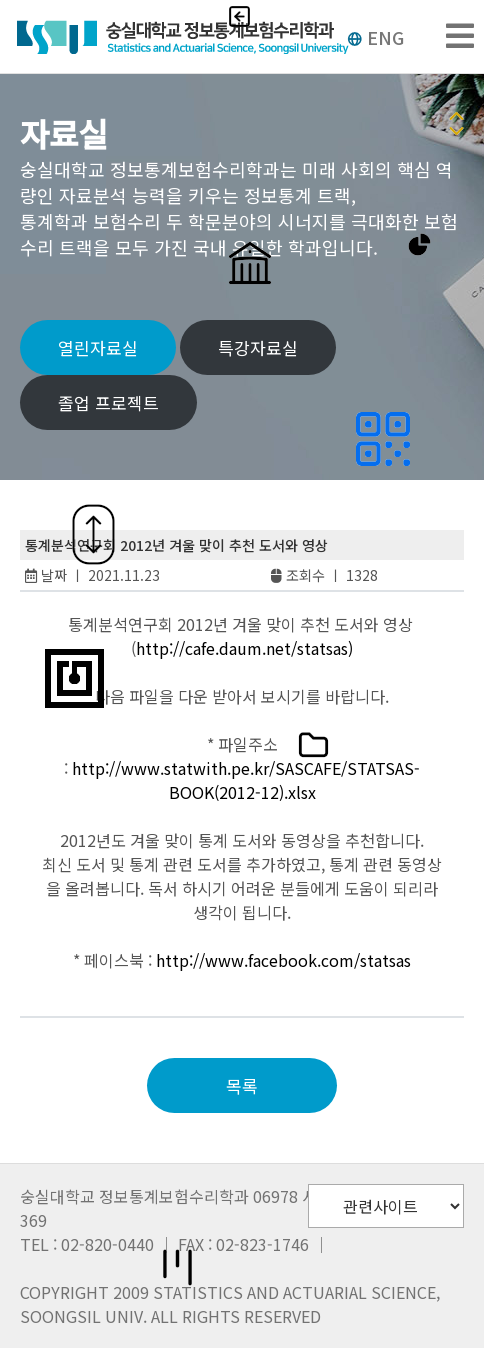 This screenshot has width=484, height=1348. I want to click on access library or archives, so click(250, 263).